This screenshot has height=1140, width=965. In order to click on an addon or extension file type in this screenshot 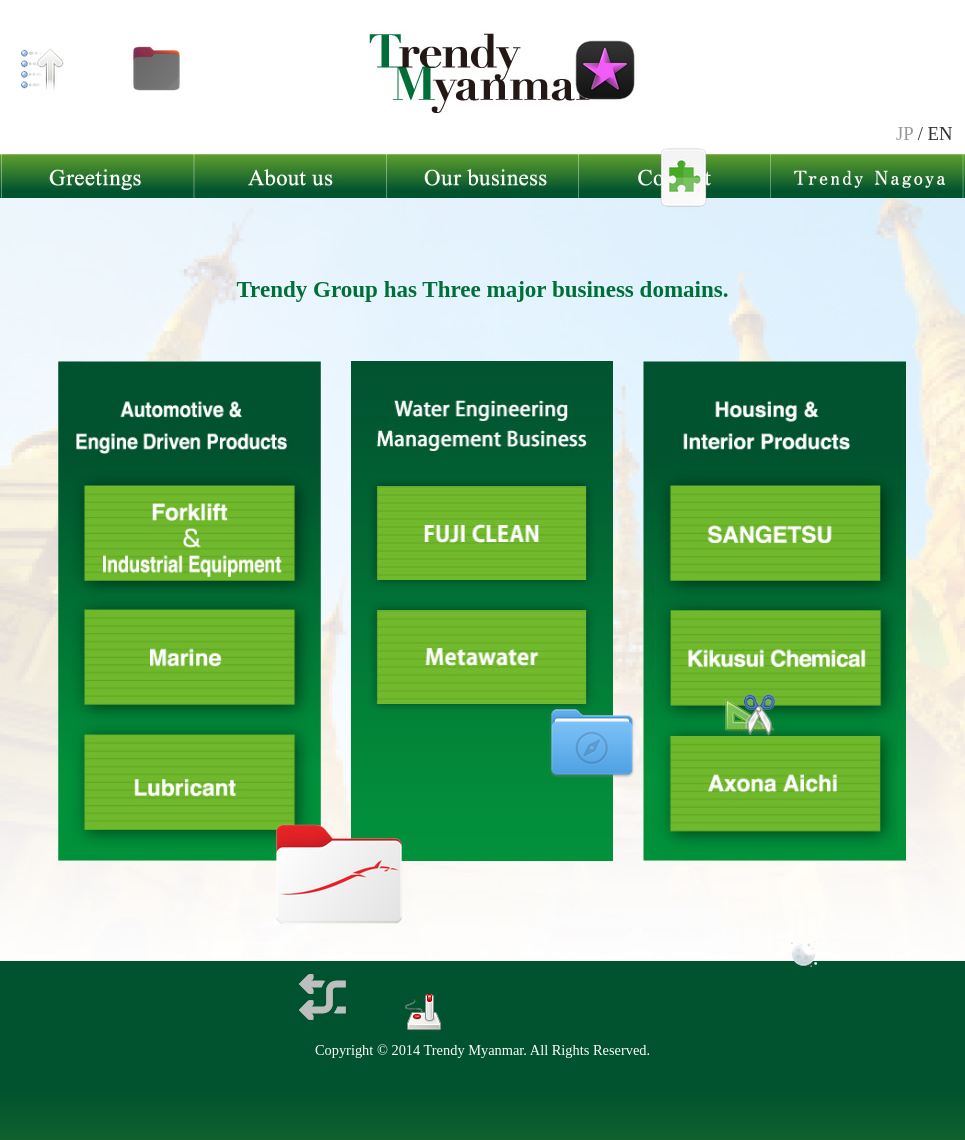, I will do `click(683, 177)`.